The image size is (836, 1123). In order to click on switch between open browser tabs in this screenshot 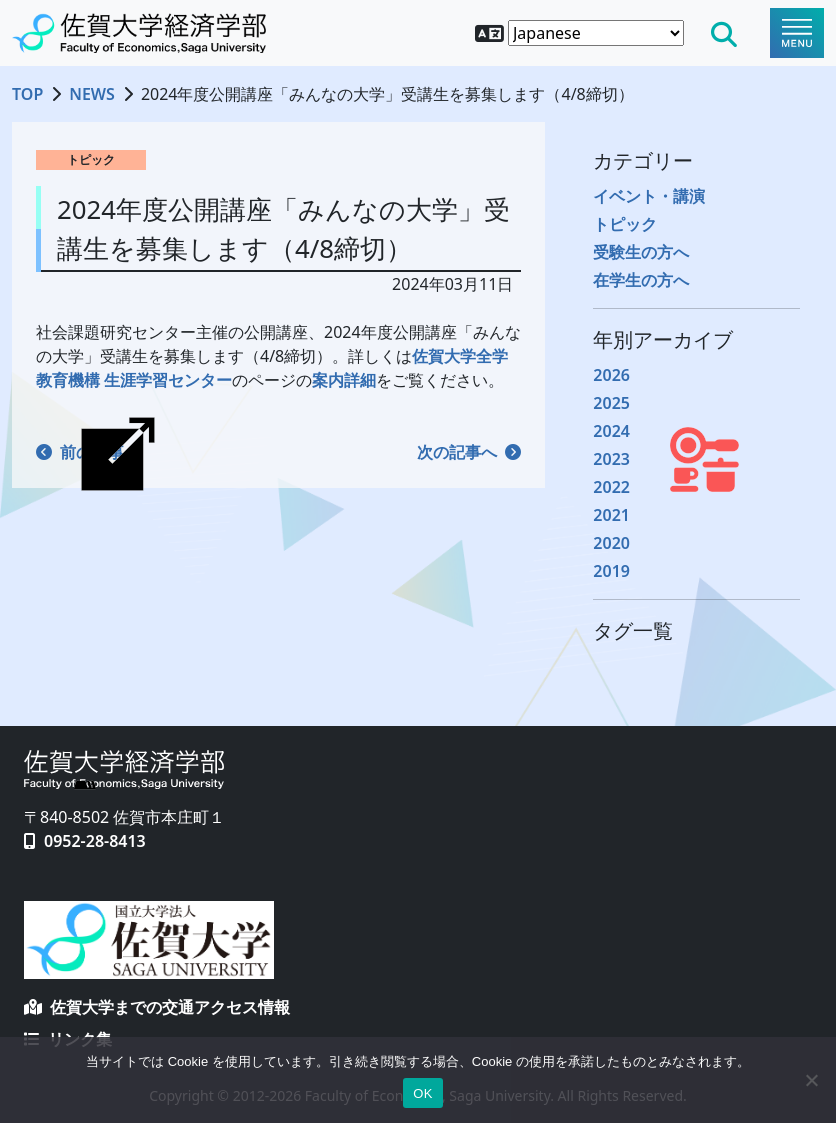, I will do `click(85, 785)`.